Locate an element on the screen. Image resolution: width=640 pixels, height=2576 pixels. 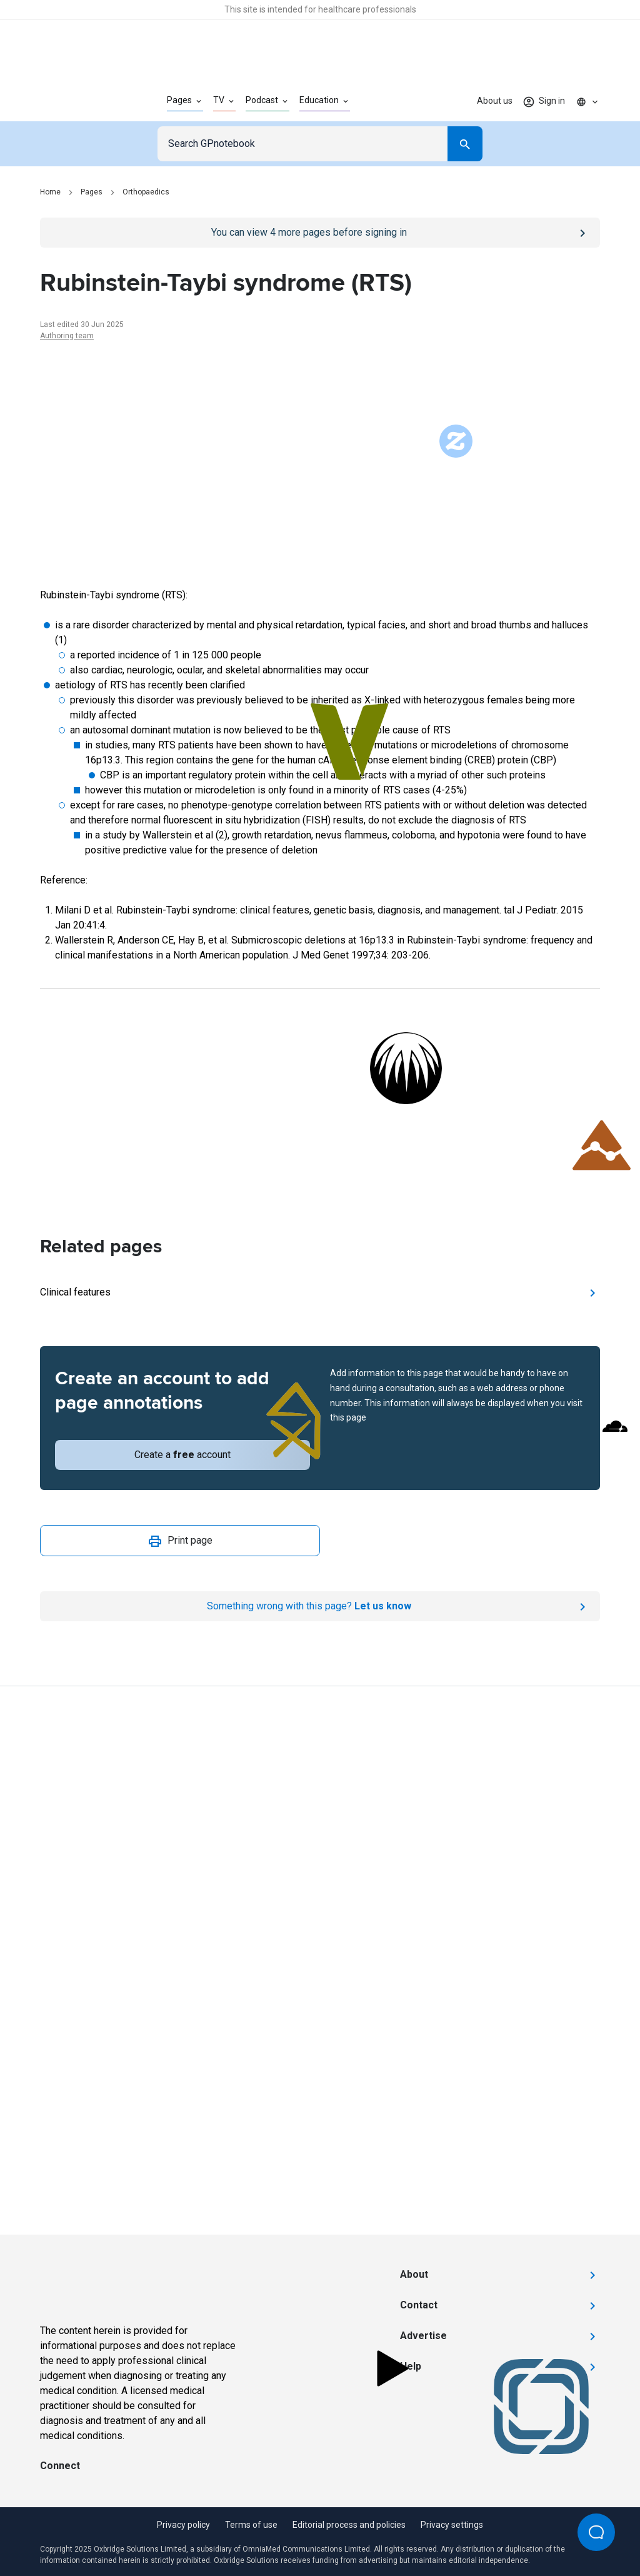
open BitComet torrent client is located at coordinates (406, 1068).